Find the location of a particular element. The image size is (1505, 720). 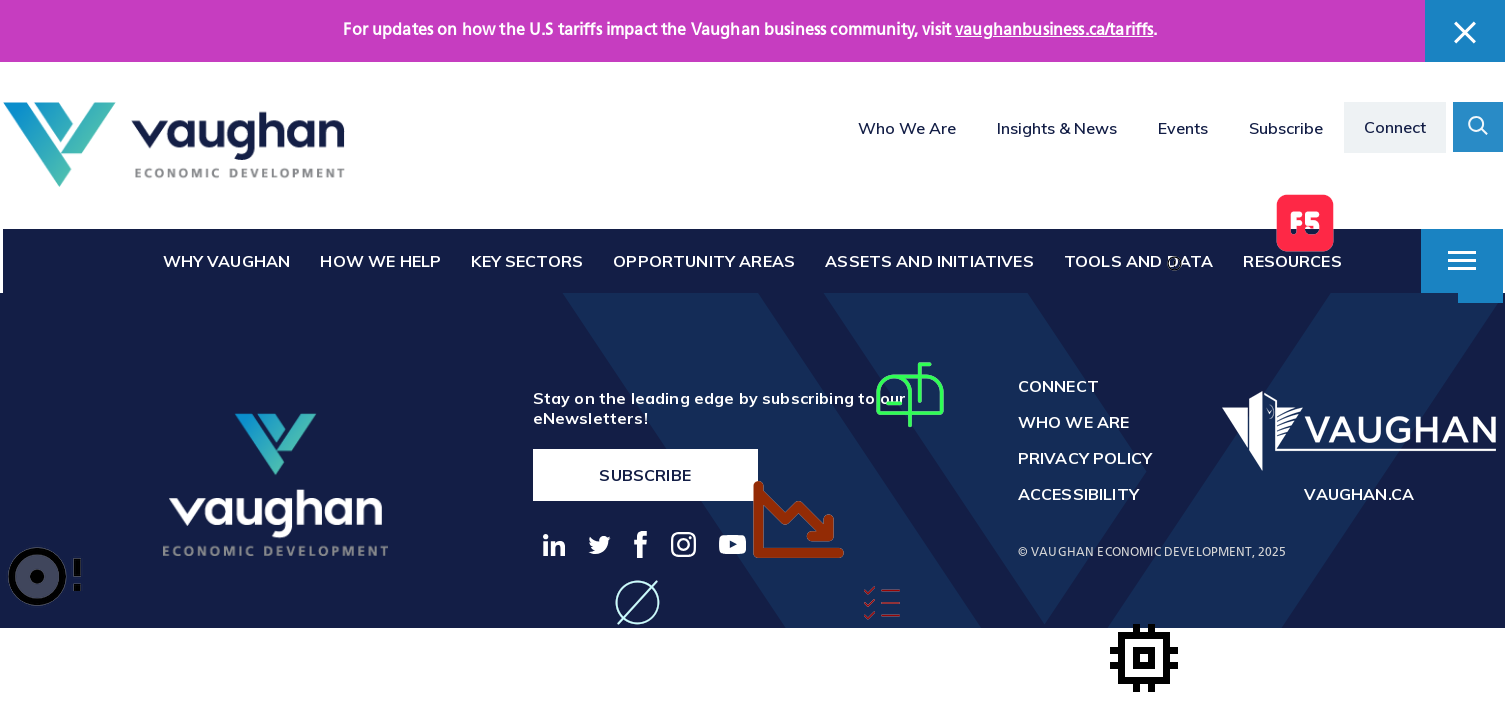

view declining metrics or performance data is located at coordinates (798, 519).